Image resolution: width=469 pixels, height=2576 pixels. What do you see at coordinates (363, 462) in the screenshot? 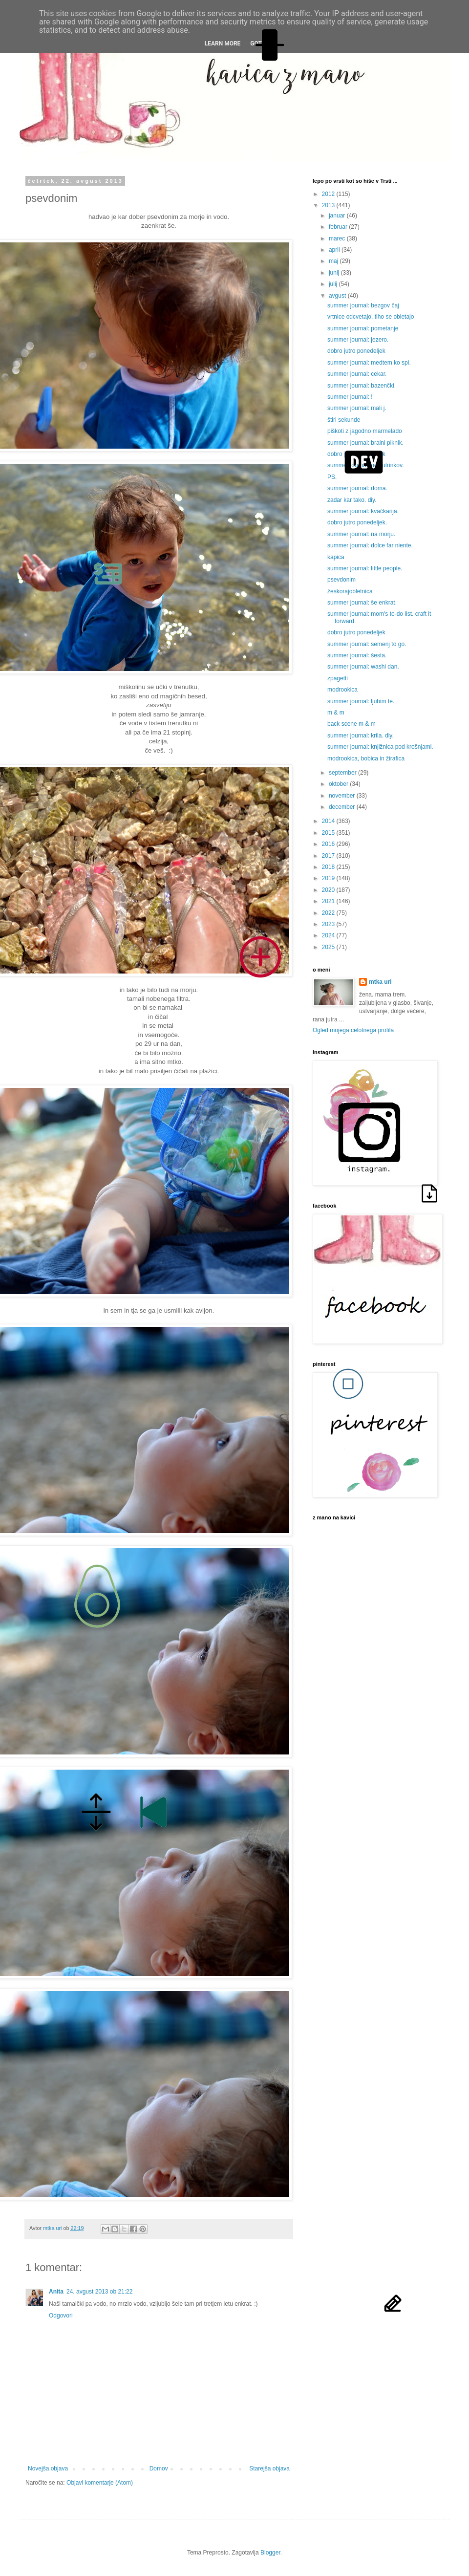
I see `link to dev.to developer community profile` at bounding box center [363, 462].